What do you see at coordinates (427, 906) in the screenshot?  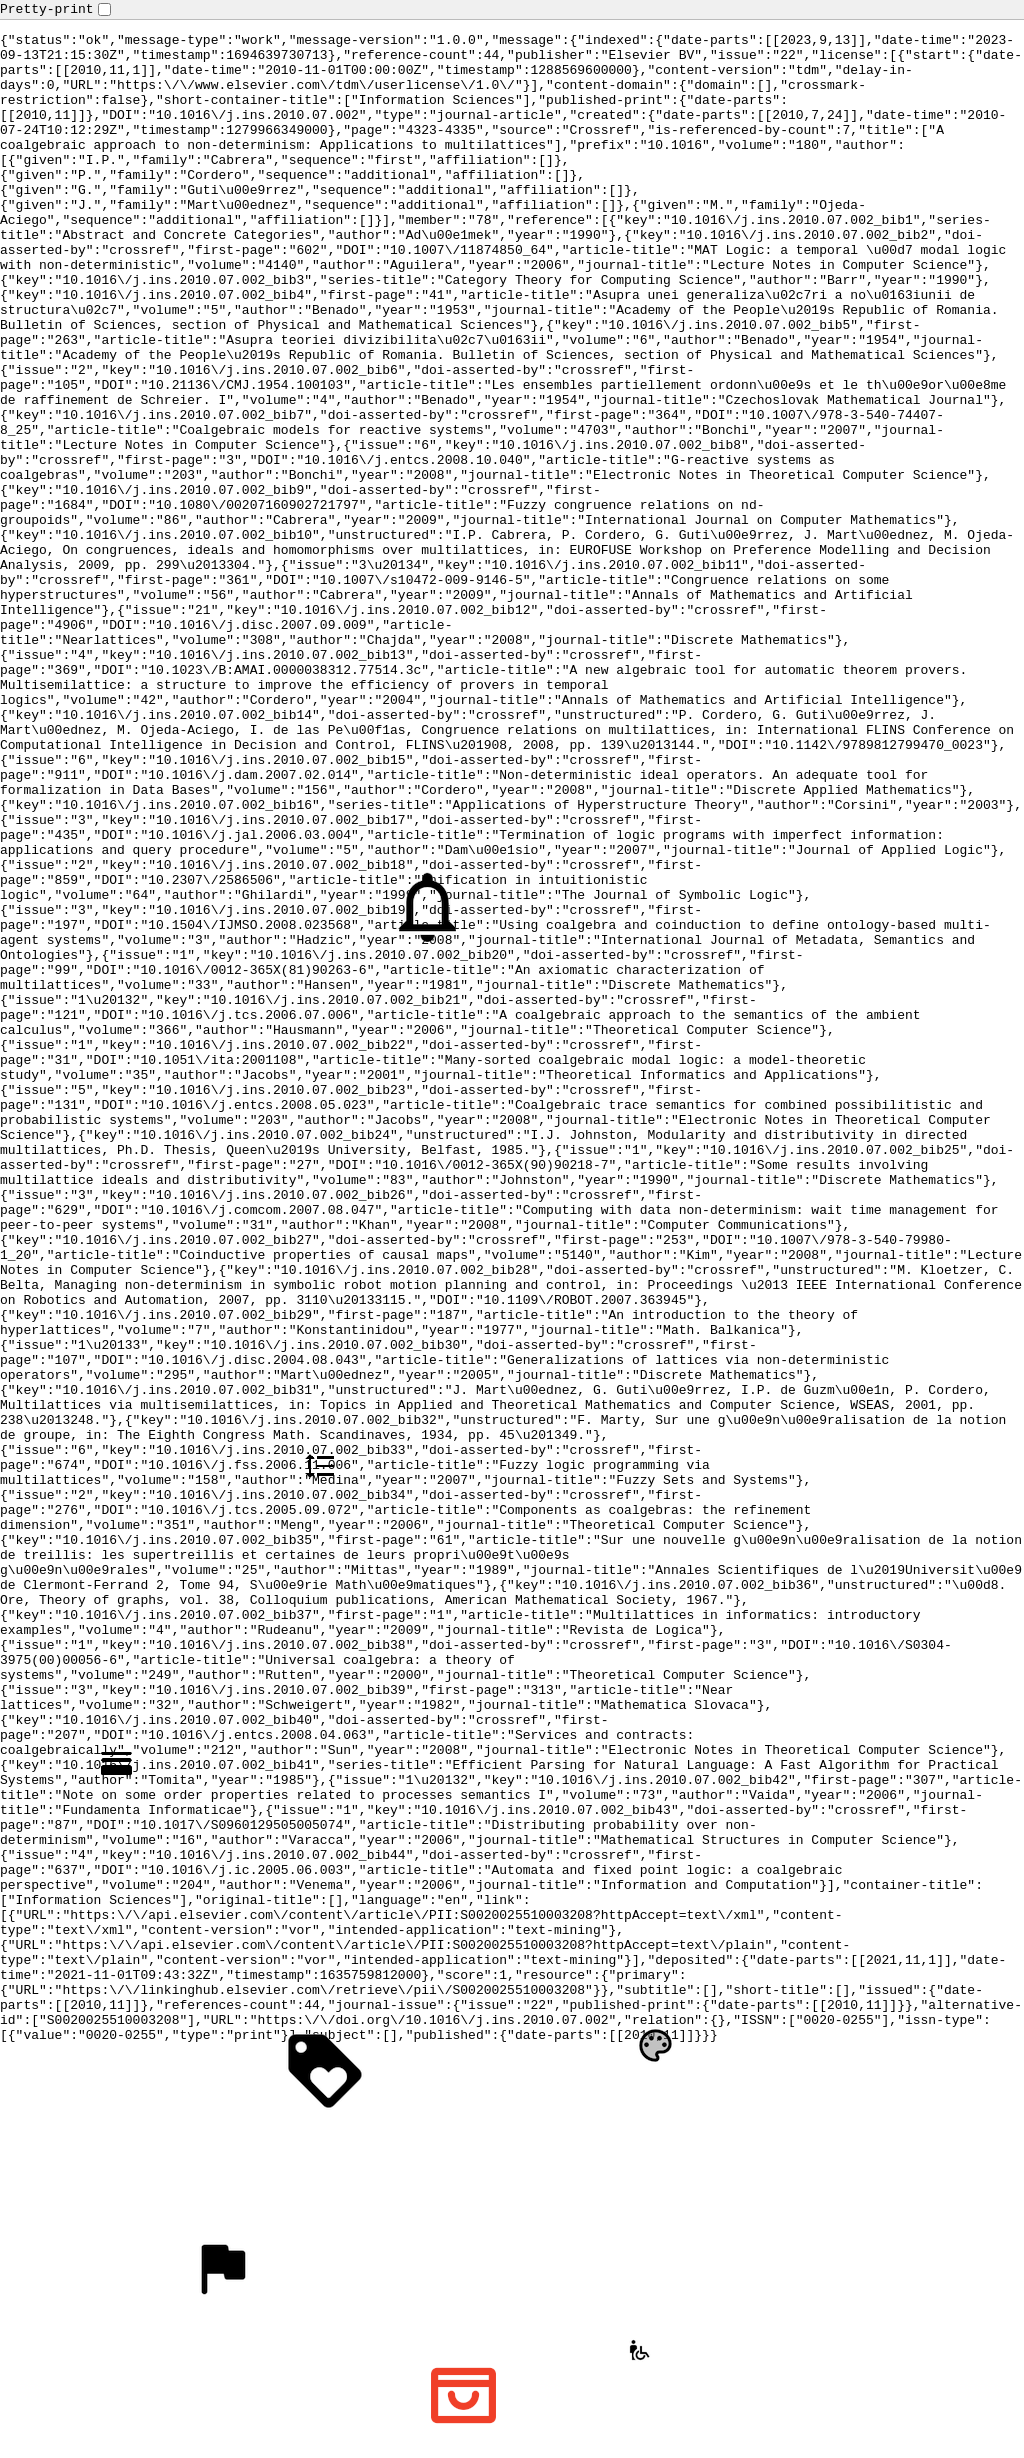 I see `view your notifications` at bounding box center [427, 906].